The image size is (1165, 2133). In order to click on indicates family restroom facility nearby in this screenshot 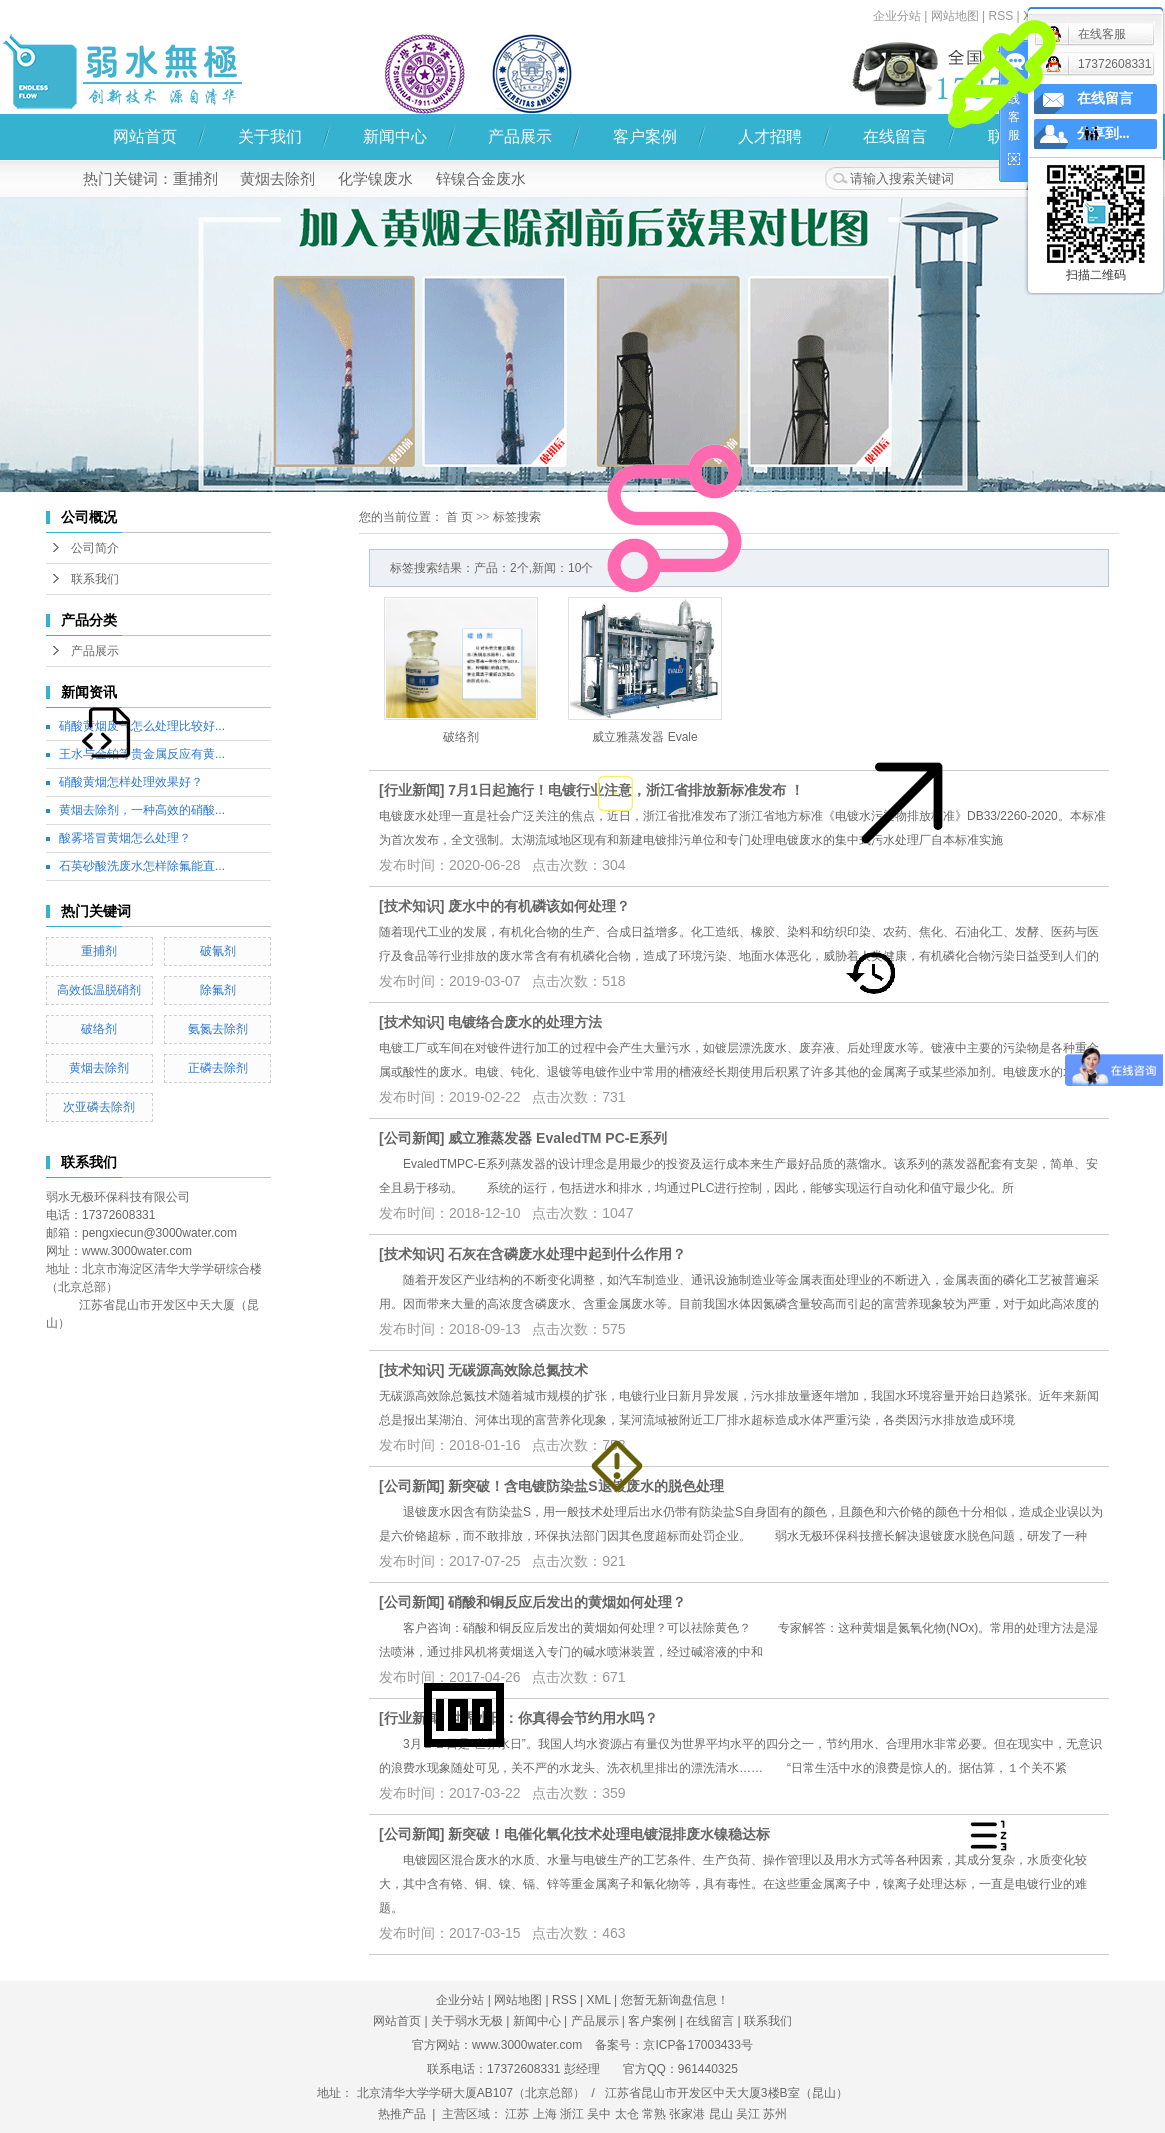, I will do `click(1091, 133)`.